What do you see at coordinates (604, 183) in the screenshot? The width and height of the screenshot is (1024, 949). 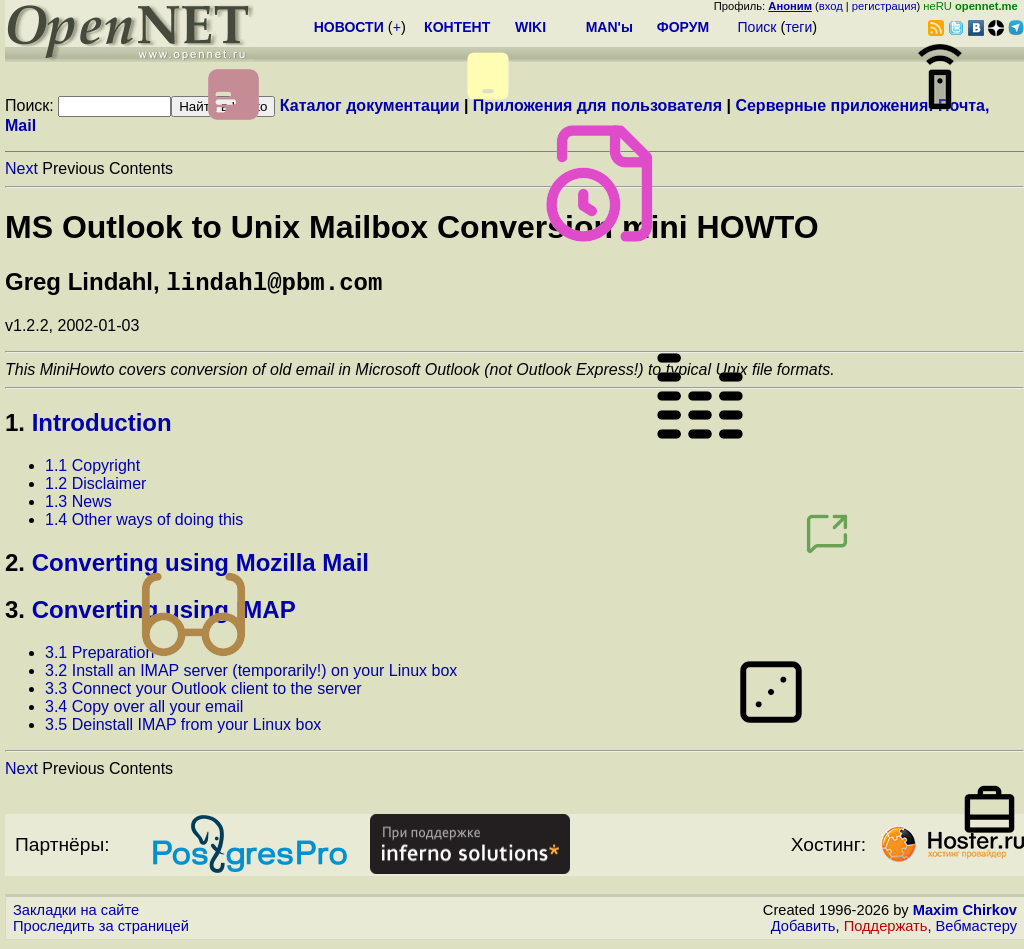 I see `view file history or recent changes` at bounding box center [604, 183].